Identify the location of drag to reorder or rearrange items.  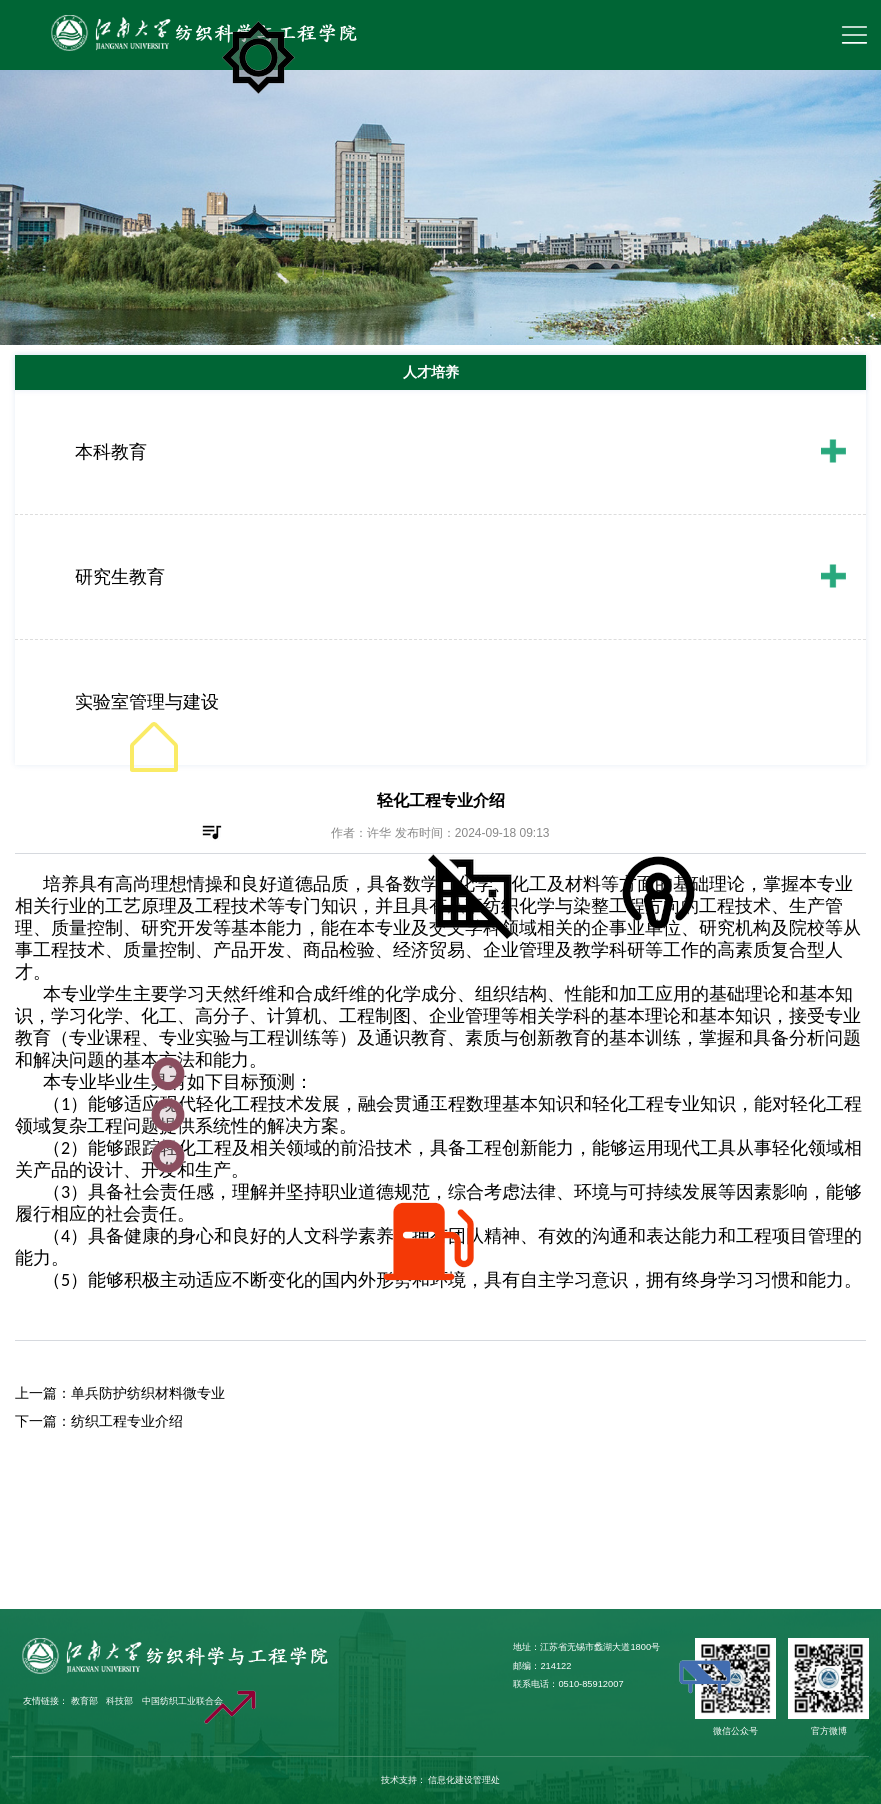
(437, 1103).